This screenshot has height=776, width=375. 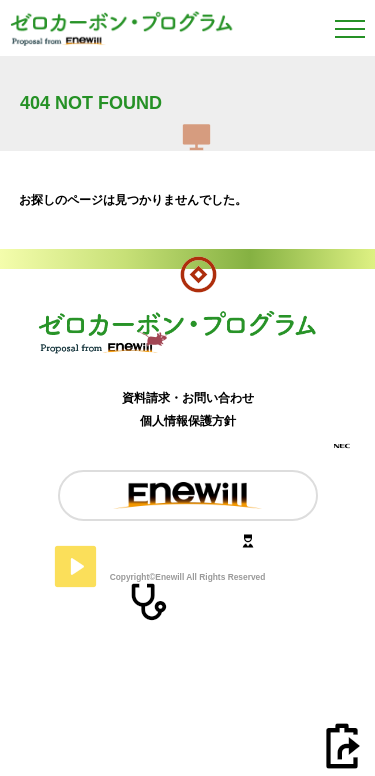 I want to click on access health or medical features, so click(x=147, y=601).